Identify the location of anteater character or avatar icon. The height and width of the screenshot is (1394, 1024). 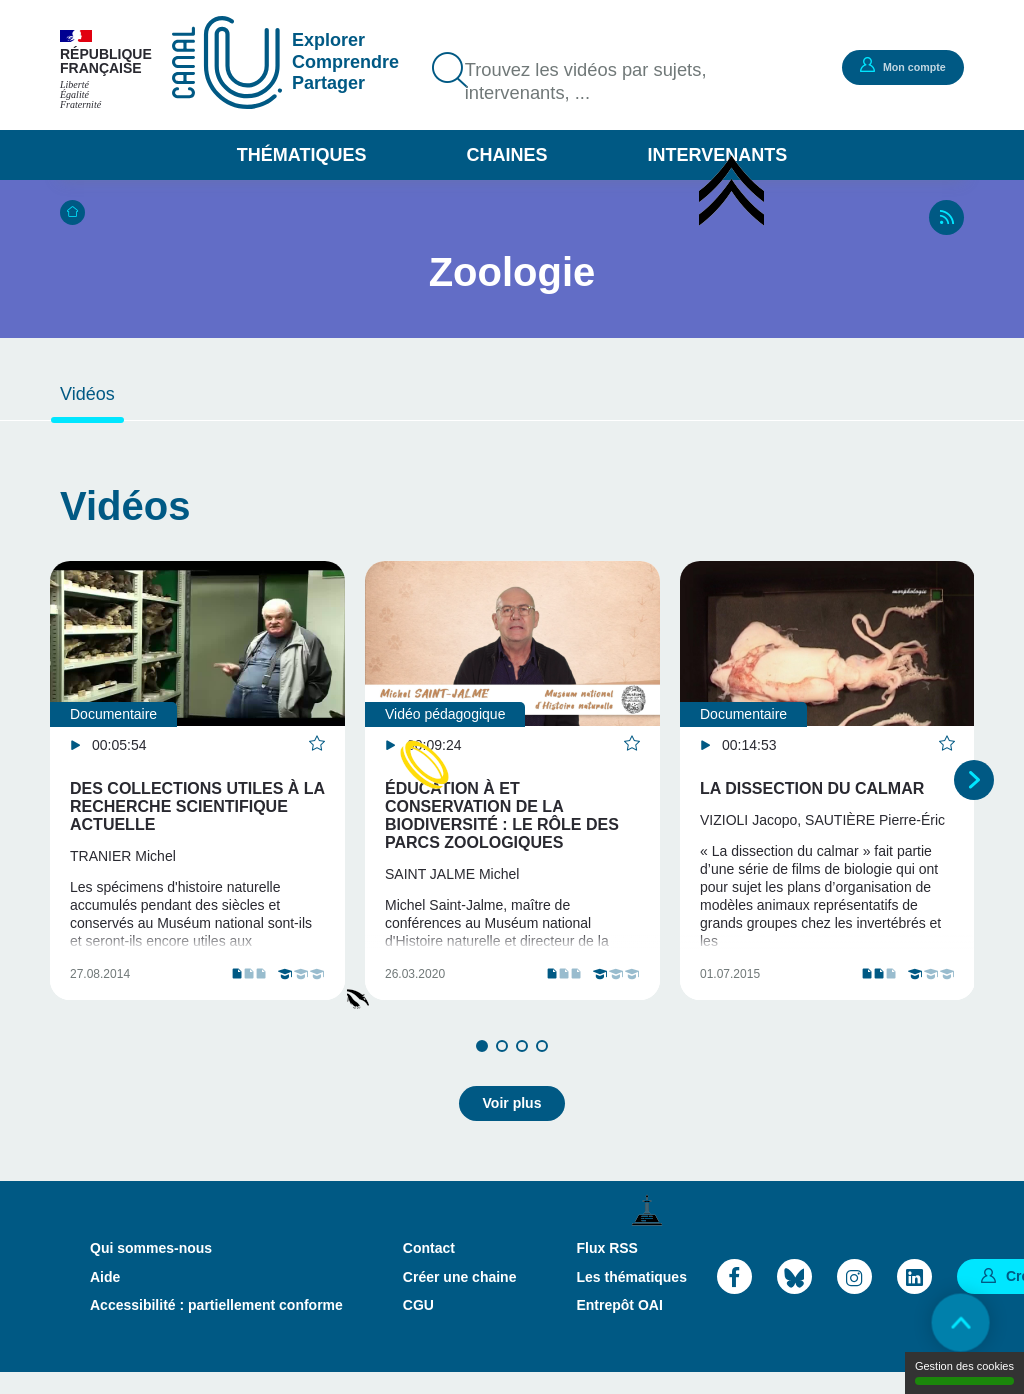
(358, 999).